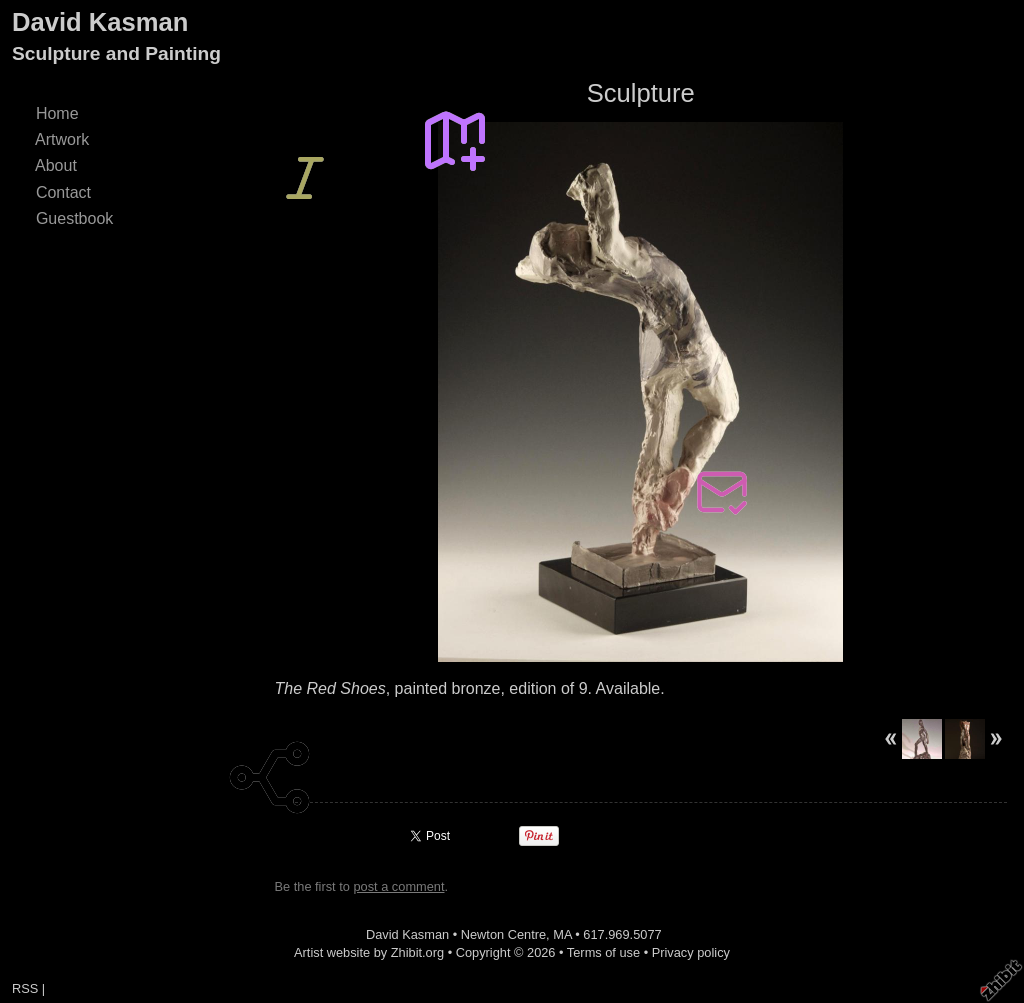  Describe the element at coordinates (305, 178) in the screenshot. I see `apply italic formatting to selected text` at that location.